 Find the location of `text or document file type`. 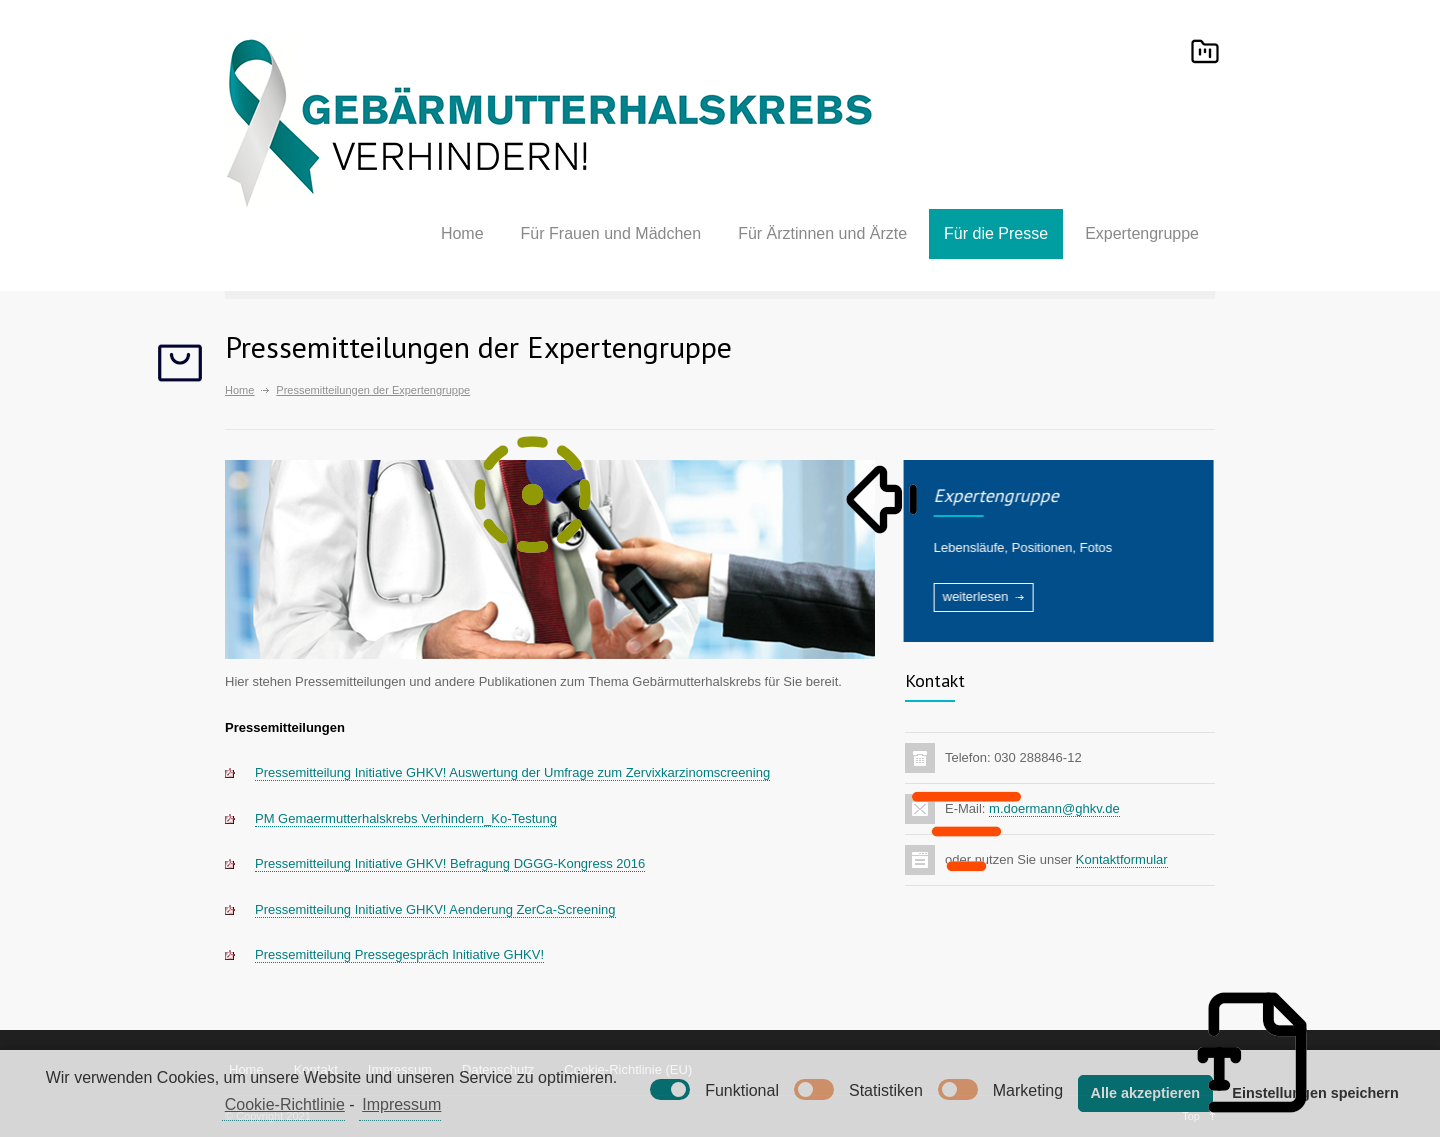

text or document file type is located at coordinates (1257, 1052).